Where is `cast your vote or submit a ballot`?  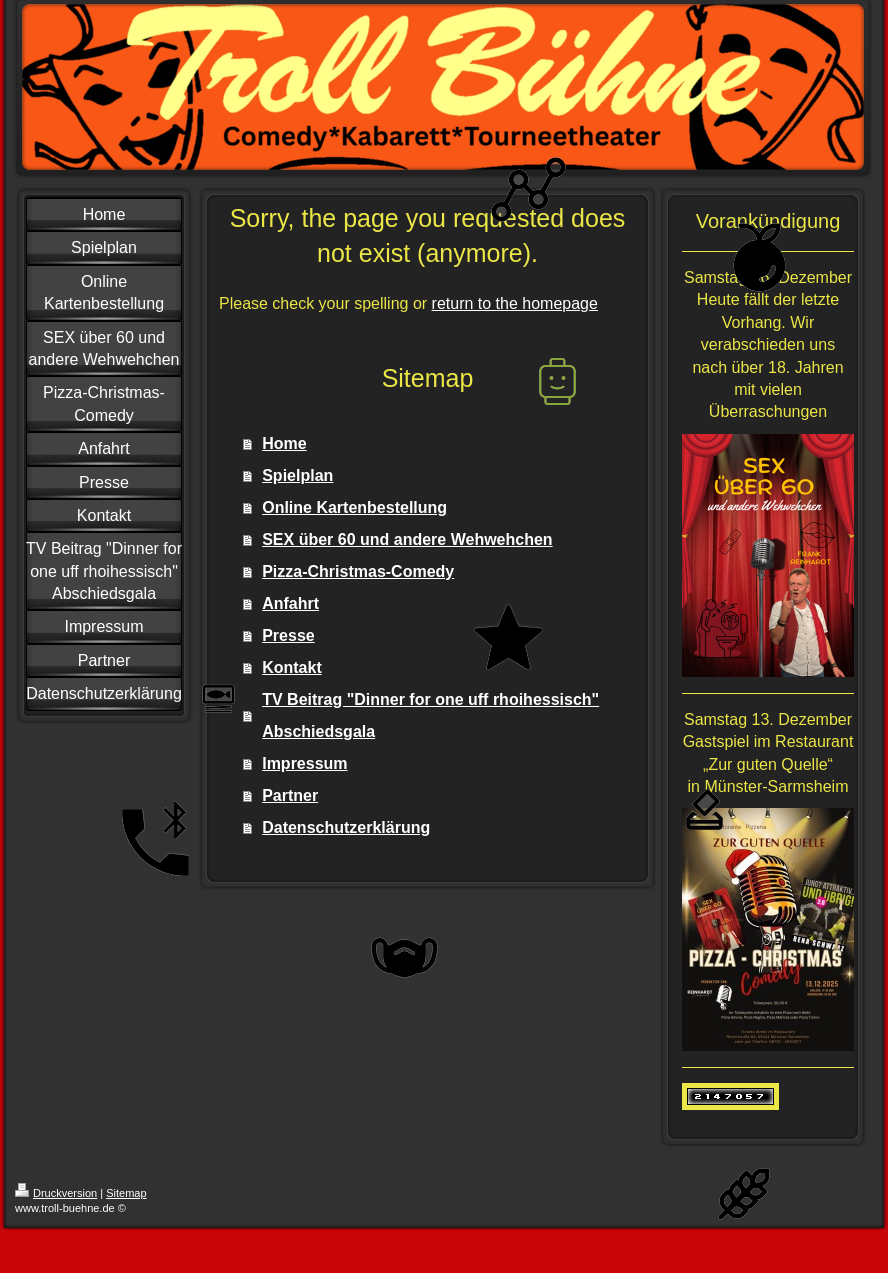
cast your vote or submit a ballot is located at coordinates (704, 809).